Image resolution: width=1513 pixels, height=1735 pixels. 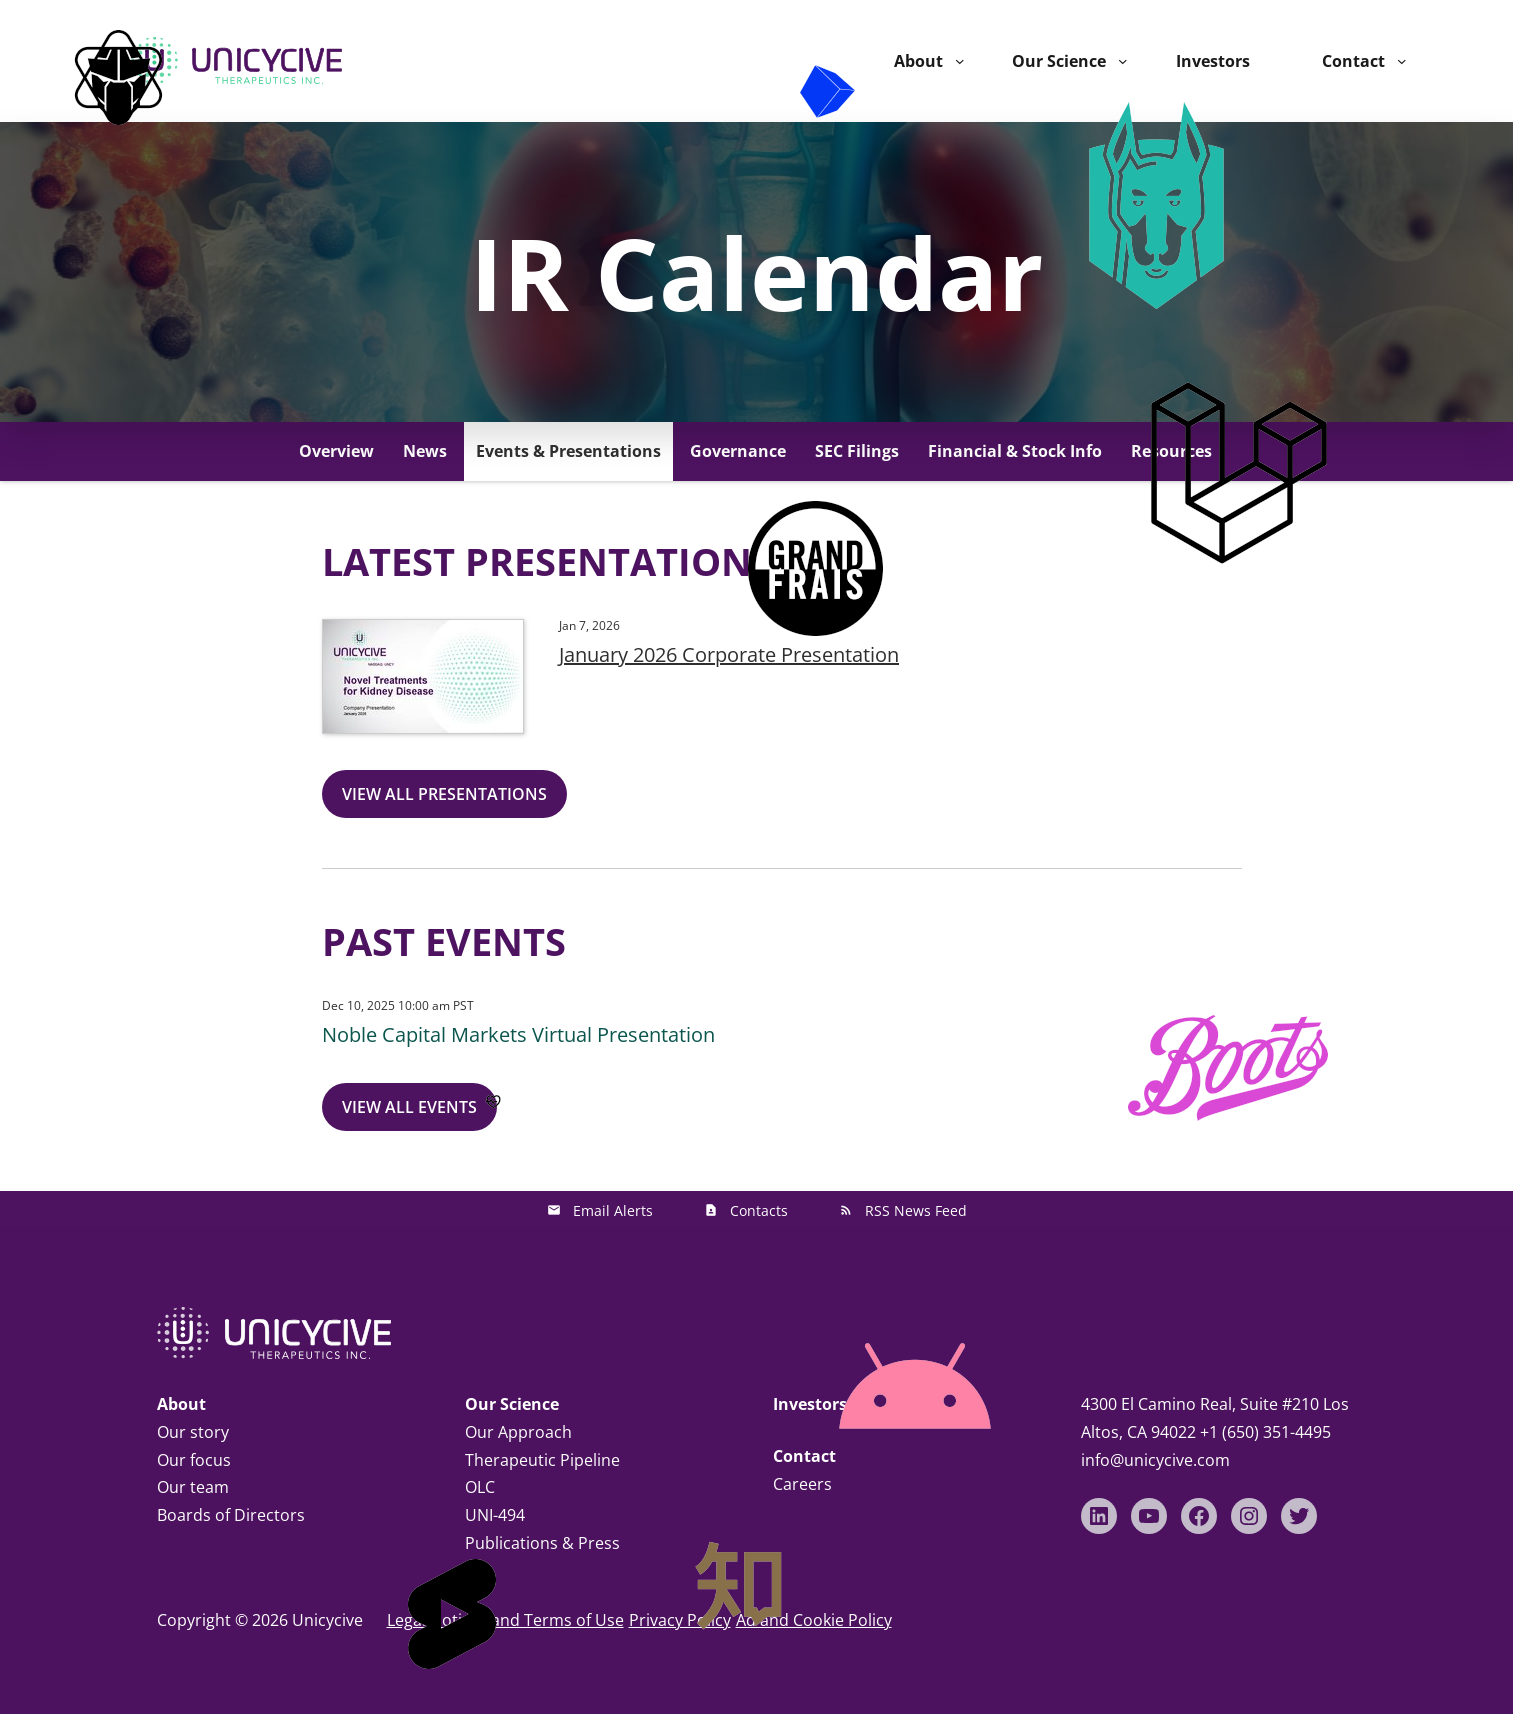 I want to click on grand frais grocery store logo, so click(x=815, y=568).